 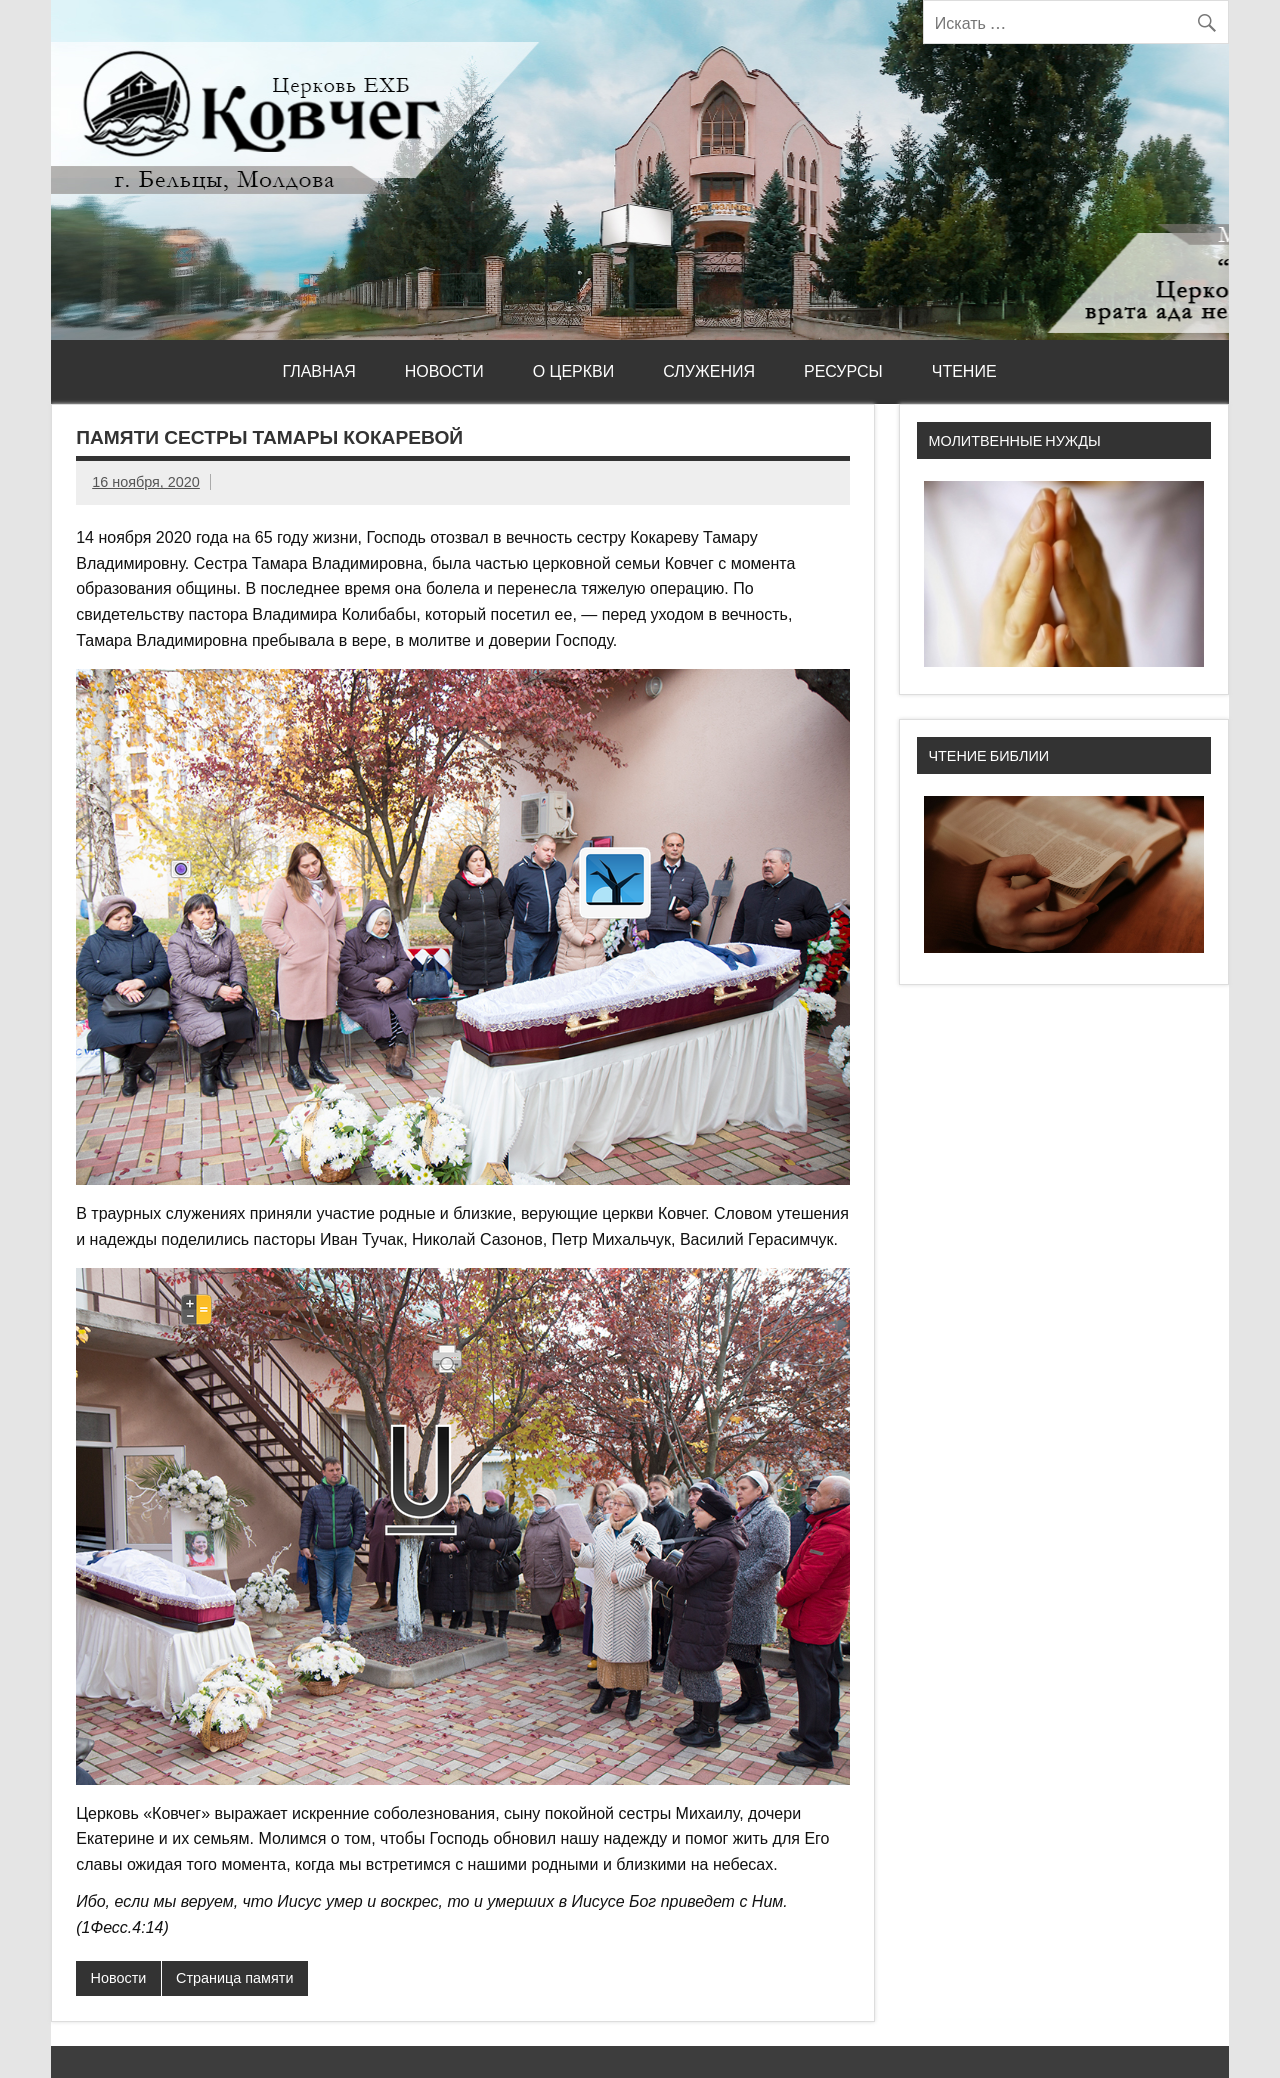 I want to click on preview document before printing, so click(x=447, y=1359).